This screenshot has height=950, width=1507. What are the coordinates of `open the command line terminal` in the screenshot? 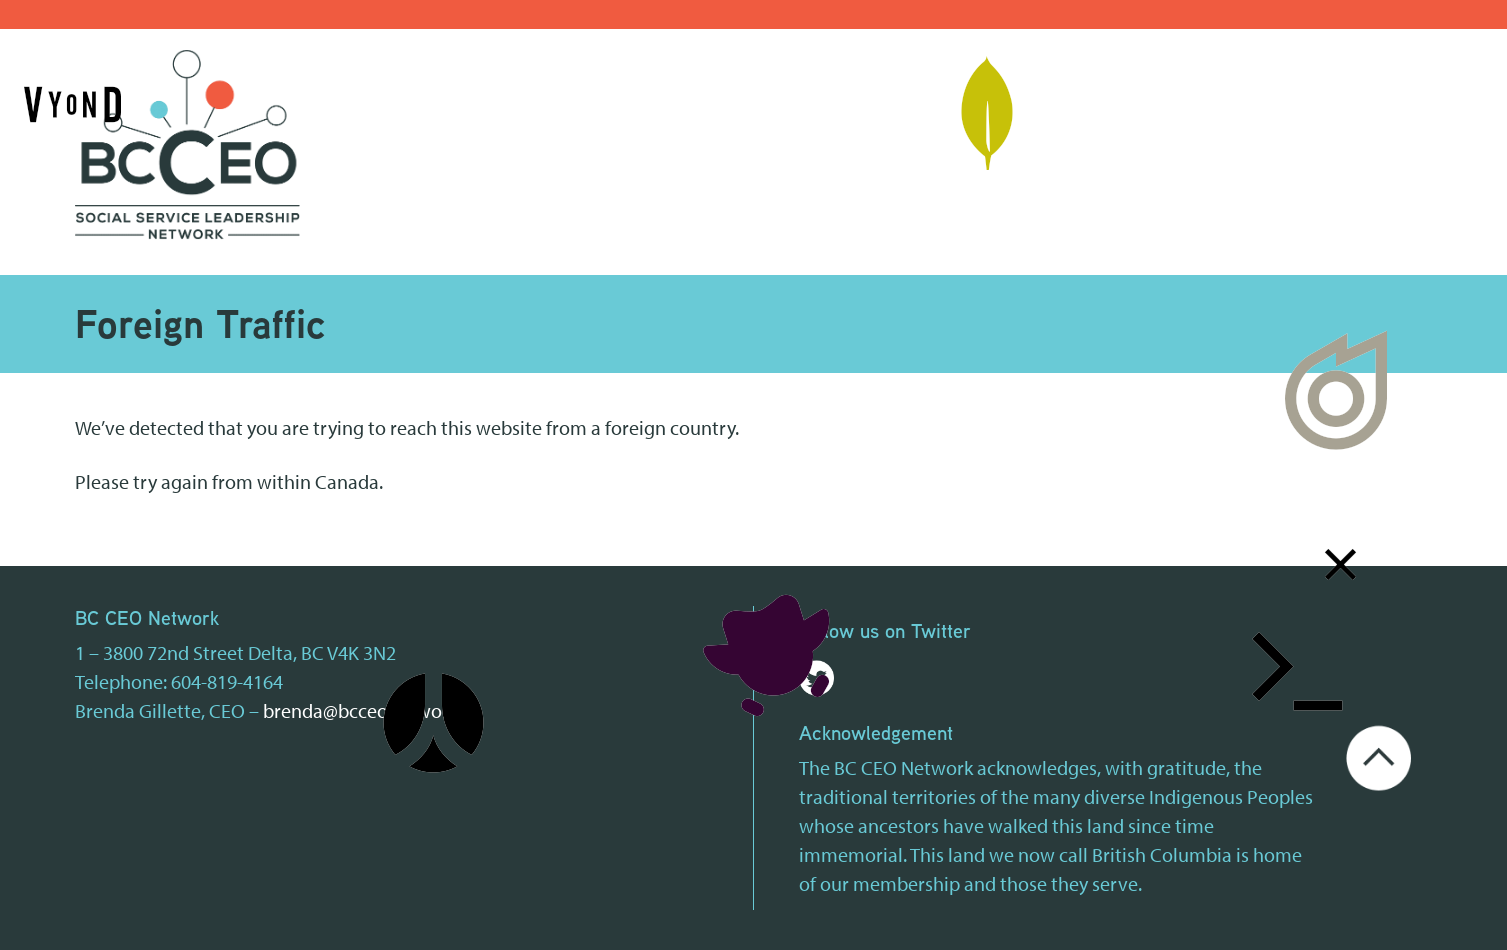 It's located at (1298, 666).